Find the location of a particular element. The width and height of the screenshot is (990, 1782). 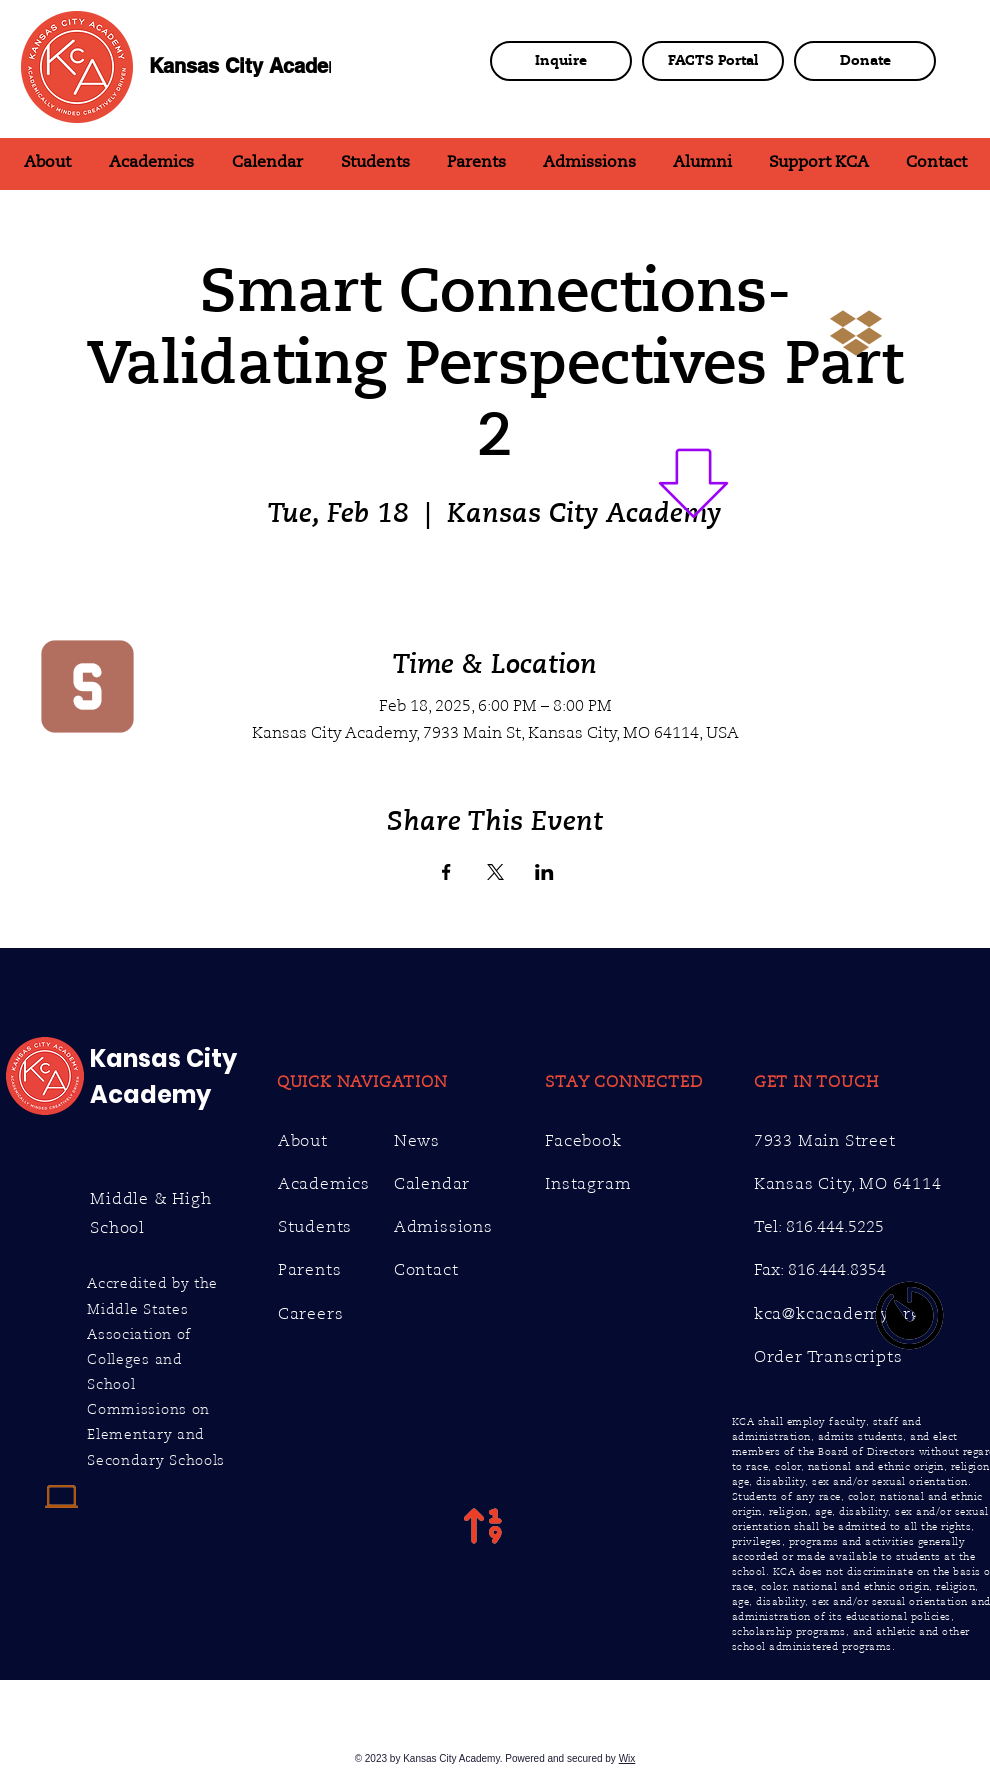

open Dropbox cloud storage is located at coordinates (856, 333).